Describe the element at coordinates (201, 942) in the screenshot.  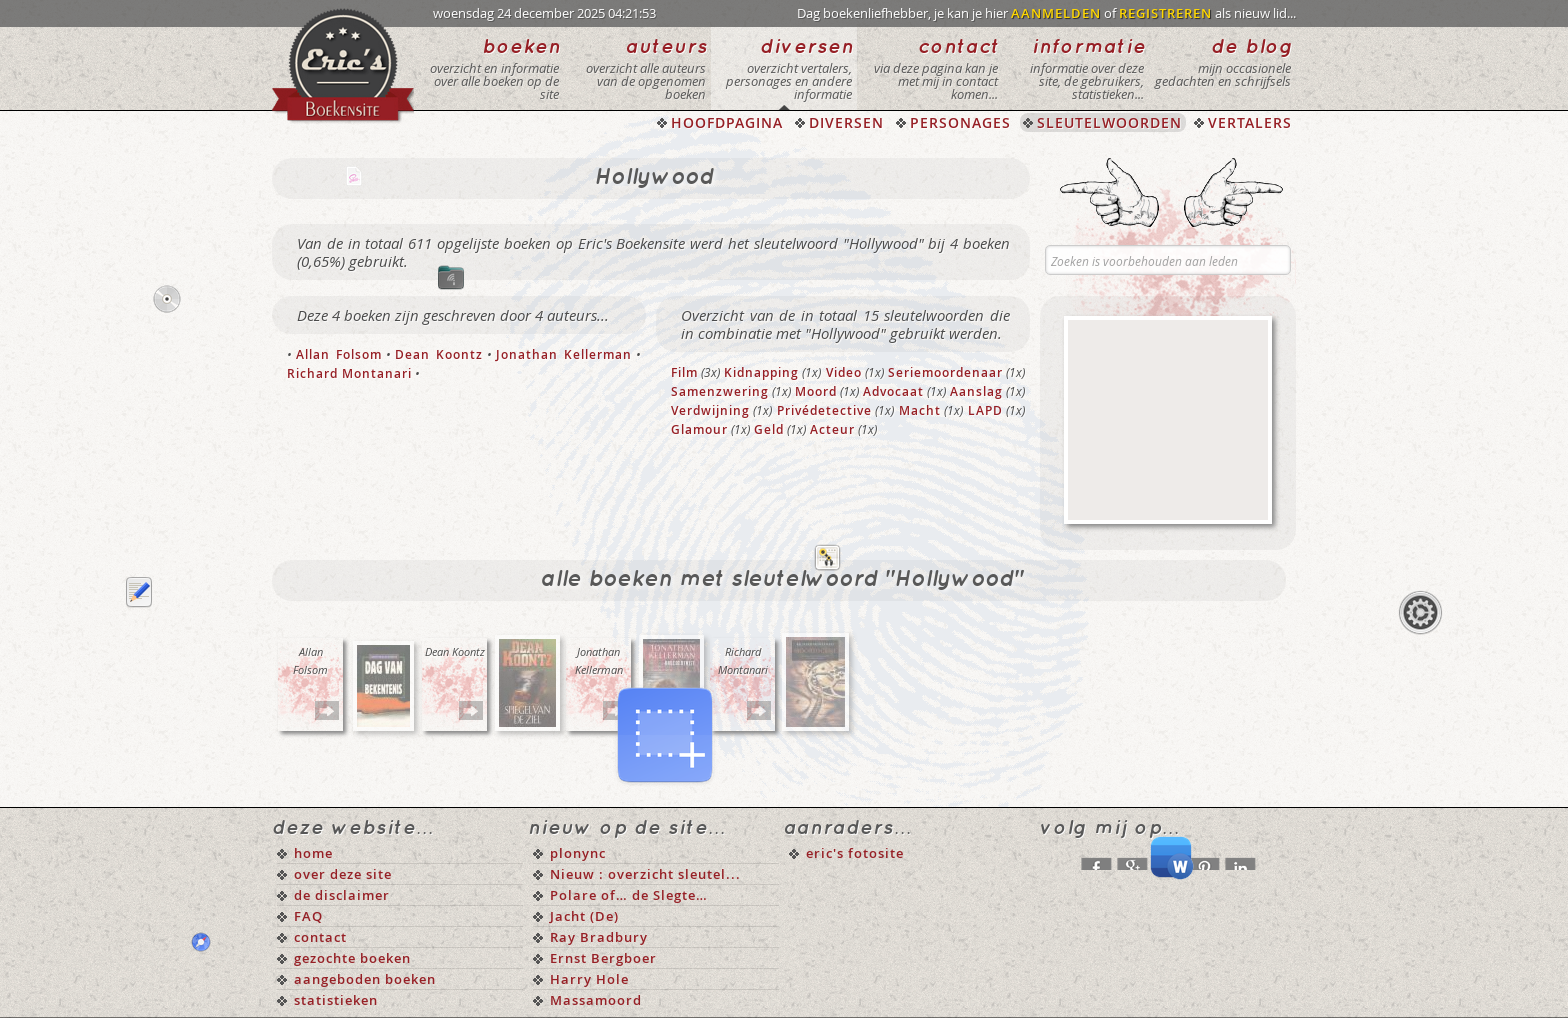
I see `open gnome web browser (epiphany)` at that location.